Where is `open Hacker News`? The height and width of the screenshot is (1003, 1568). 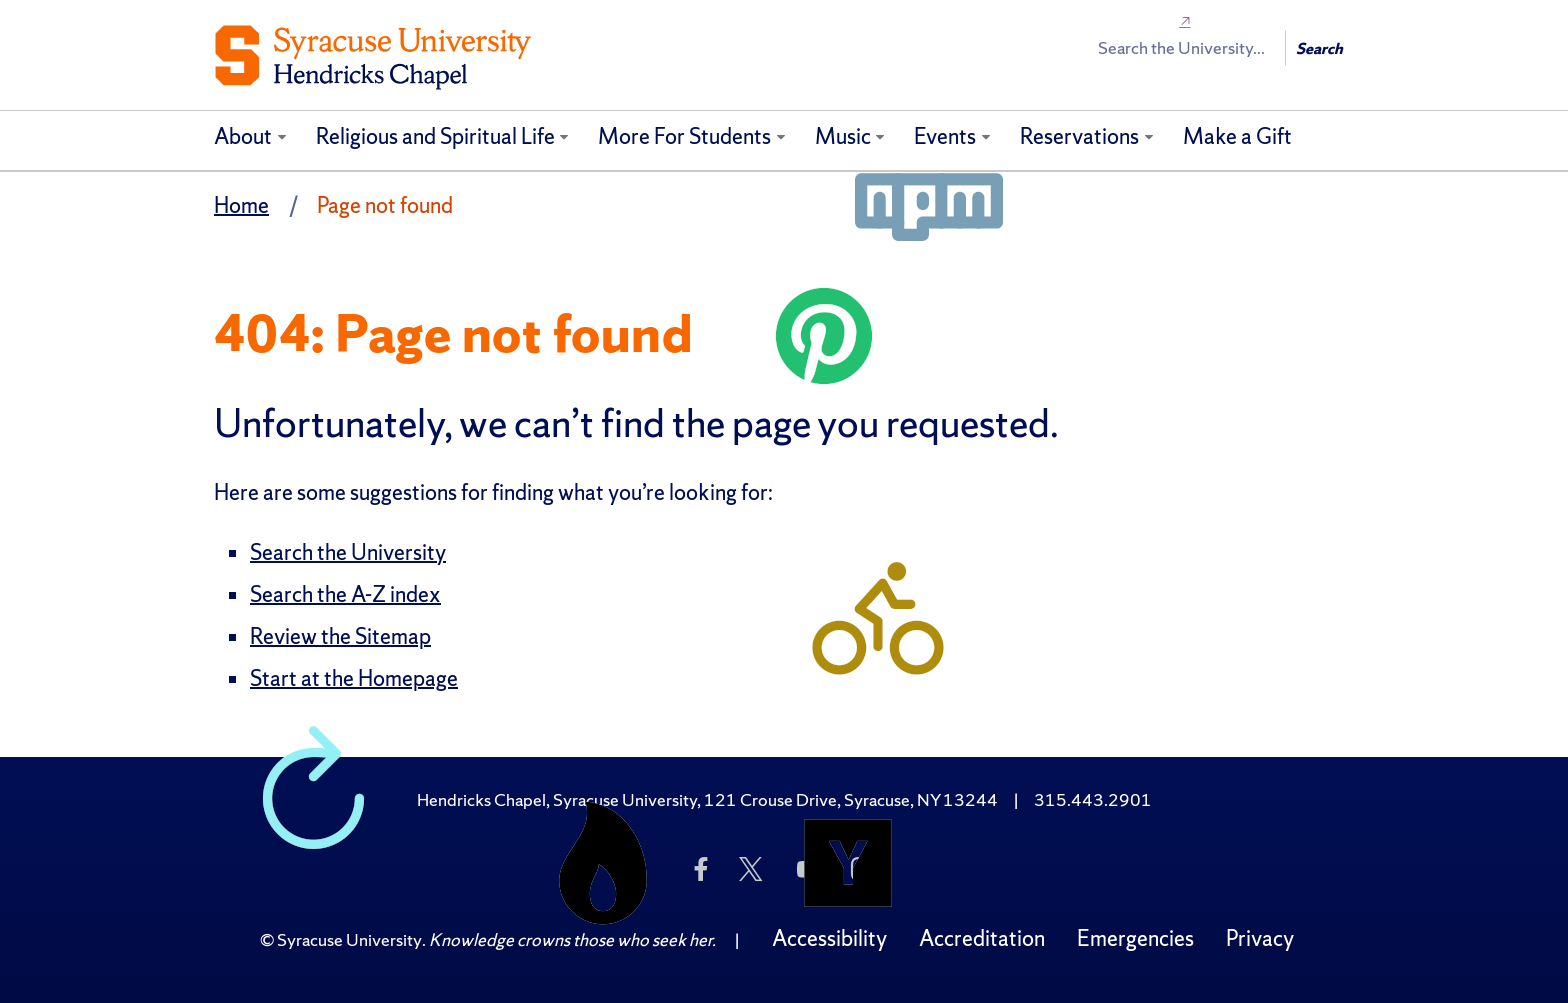 open Hacker News is located at coordinates (848, 863).